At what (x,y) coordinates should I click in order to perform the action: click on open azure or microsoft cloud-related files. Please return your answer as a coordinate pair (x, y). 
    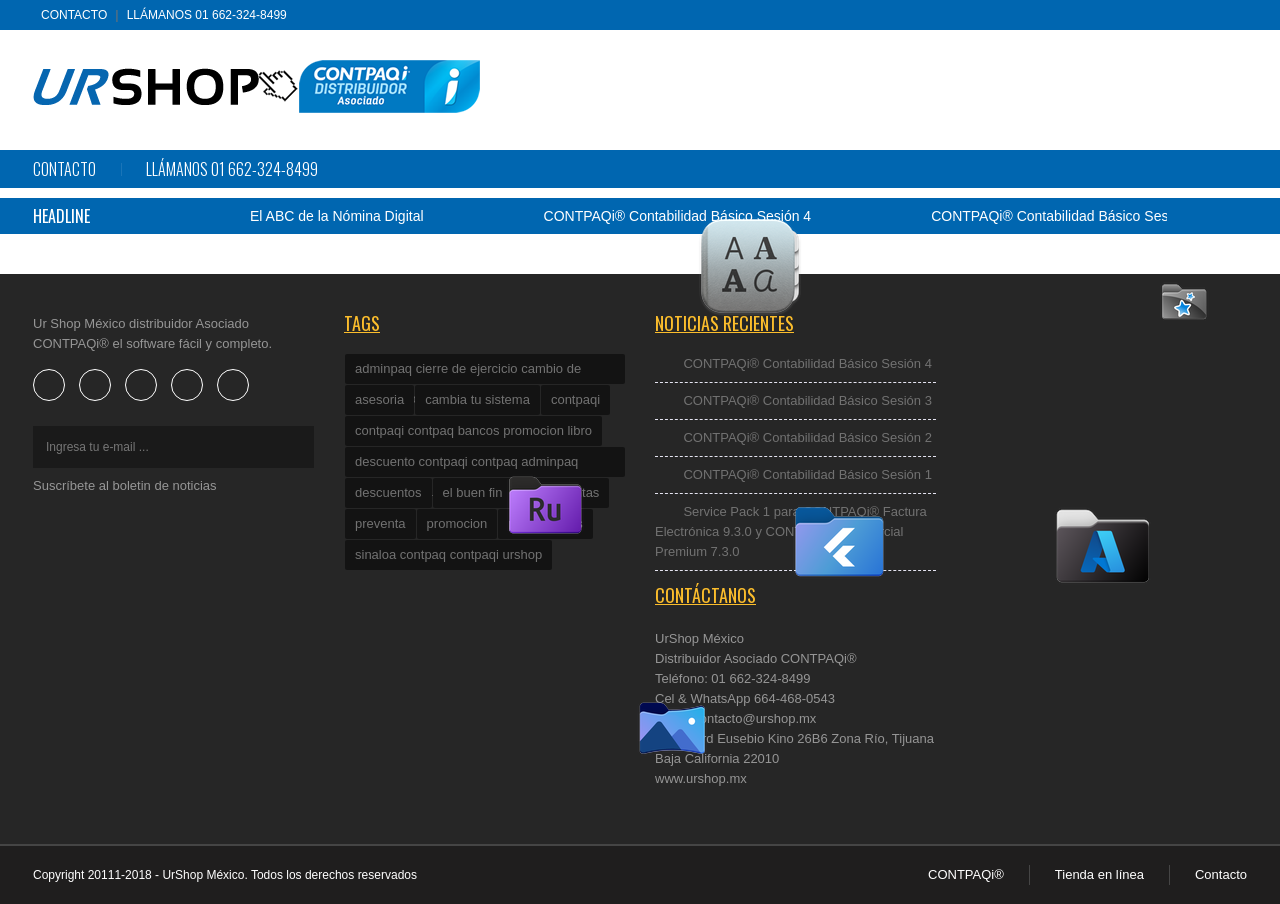
    Looking at the image, I should click on (1102, 548).